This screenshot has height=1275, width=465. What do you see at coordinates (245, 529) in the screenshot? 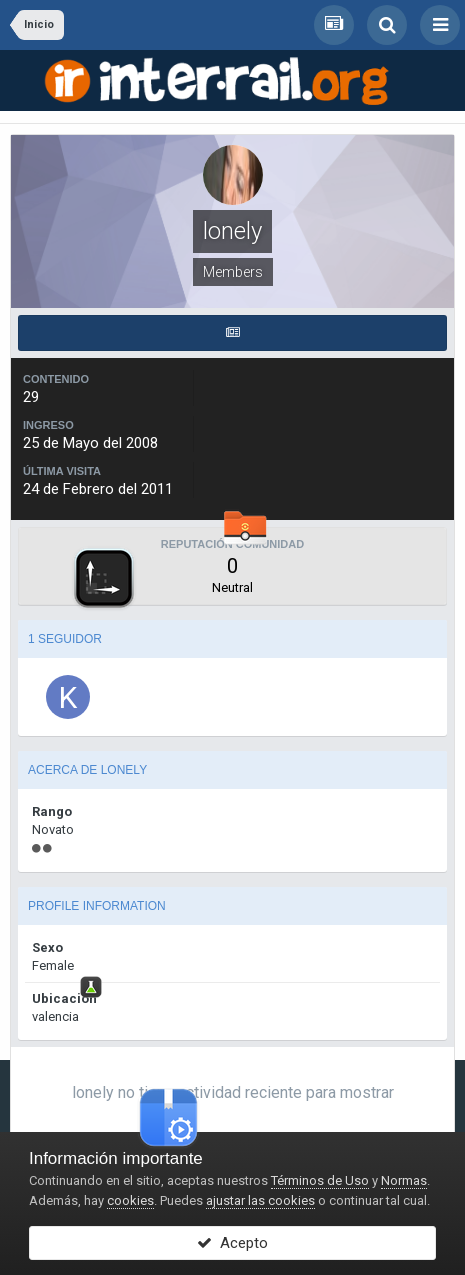
I see `folder containing pokémon-related files or games` at bounding box center [245, 529].